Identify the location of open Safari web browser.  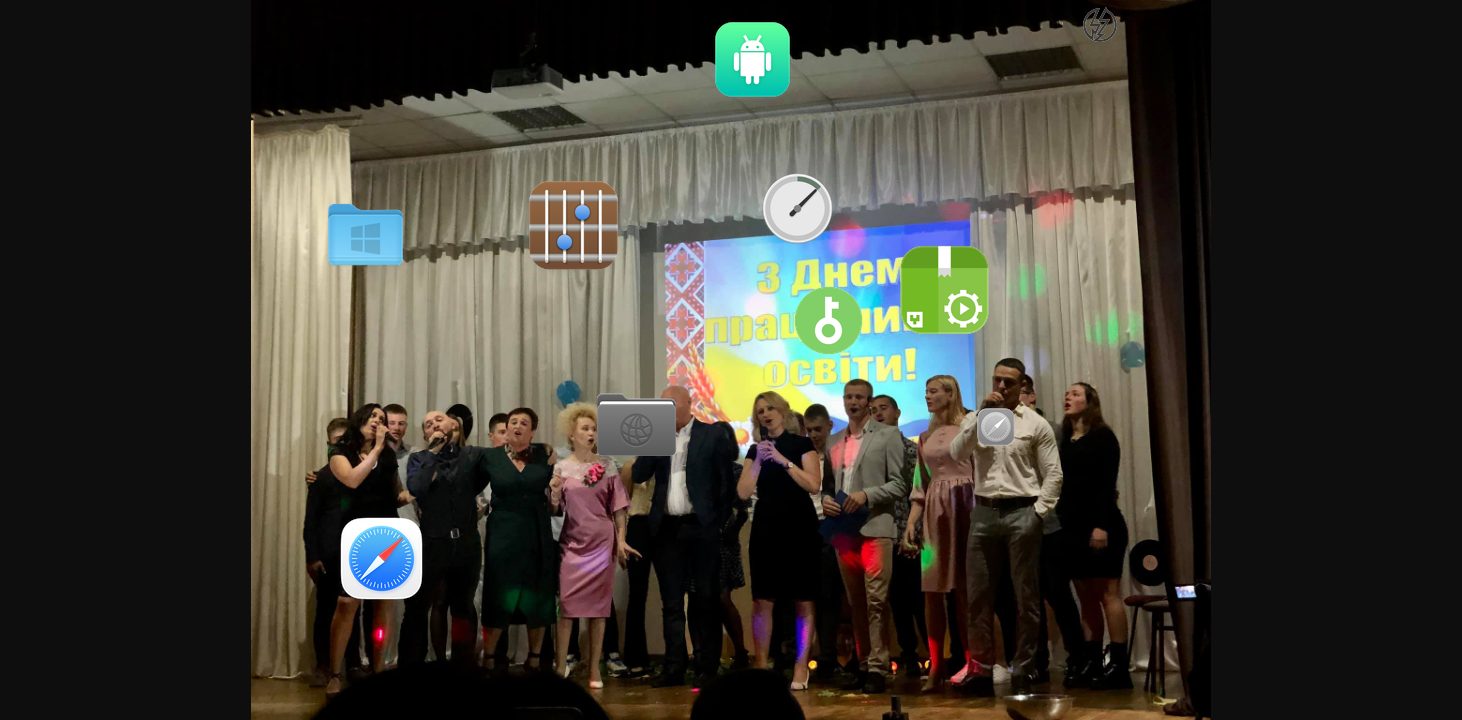
(381, 558).